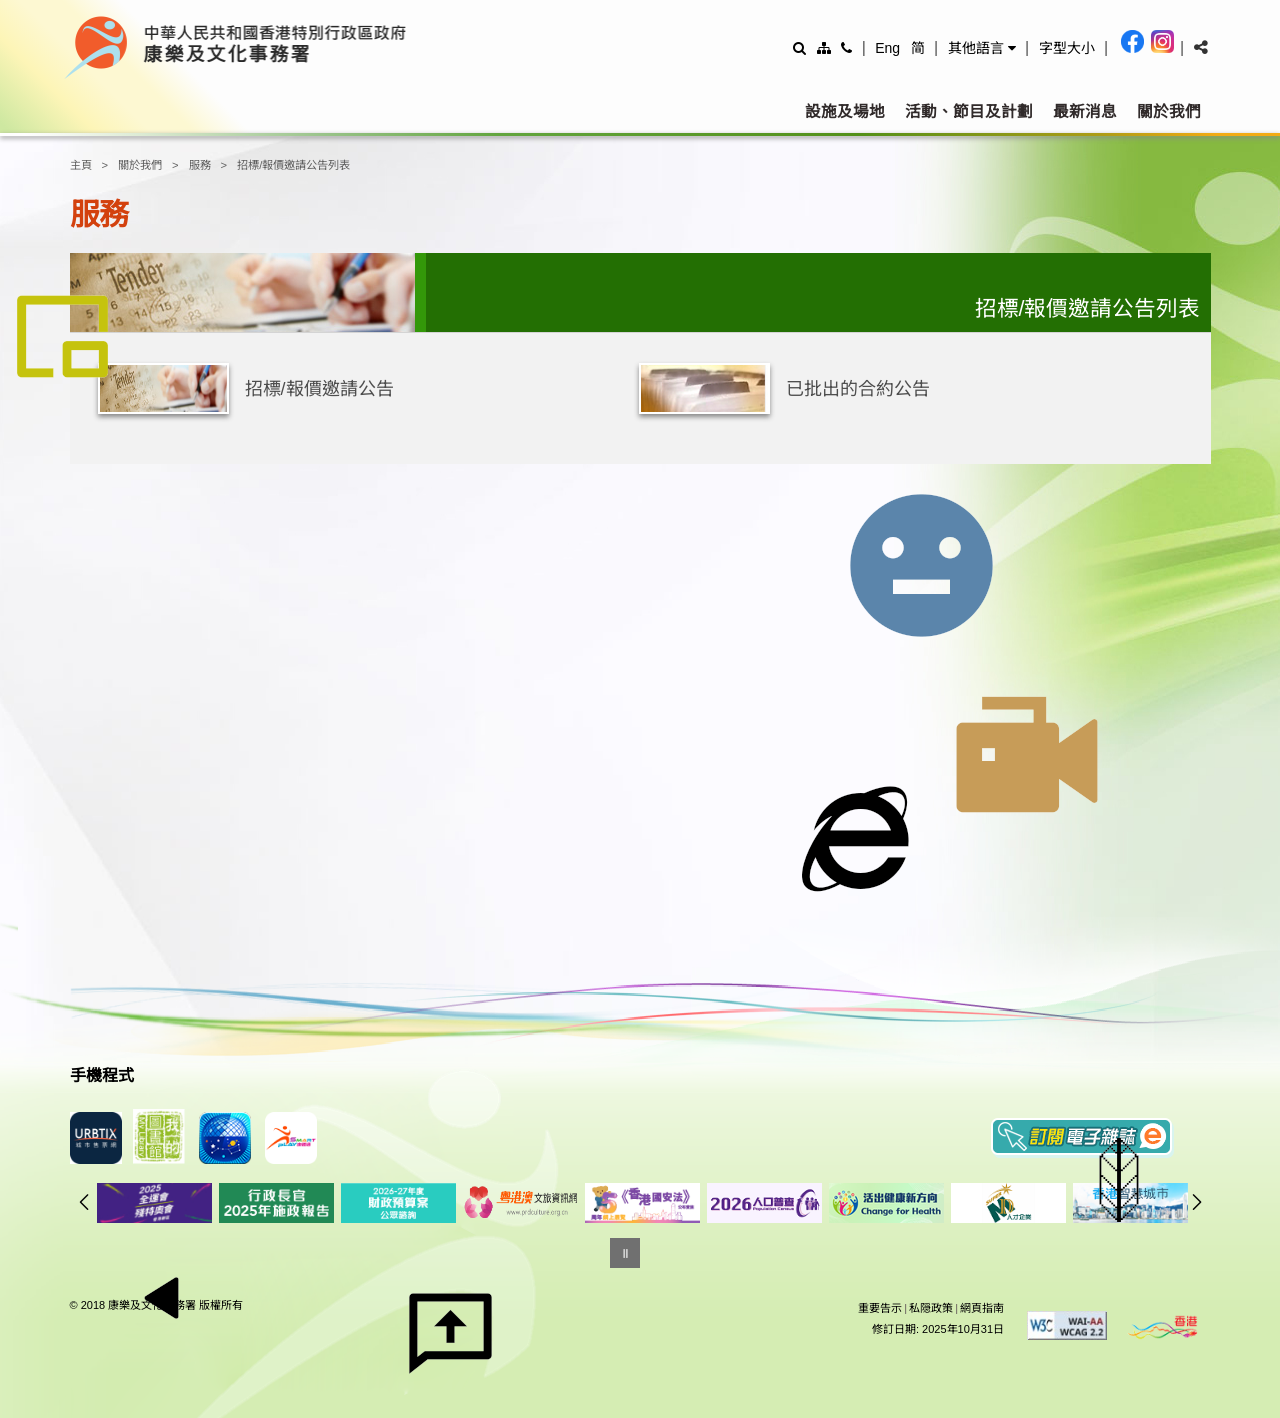 The width and height of the screenshot is (1280, 1418). I want to click on start recording video, so click(1027, 761).